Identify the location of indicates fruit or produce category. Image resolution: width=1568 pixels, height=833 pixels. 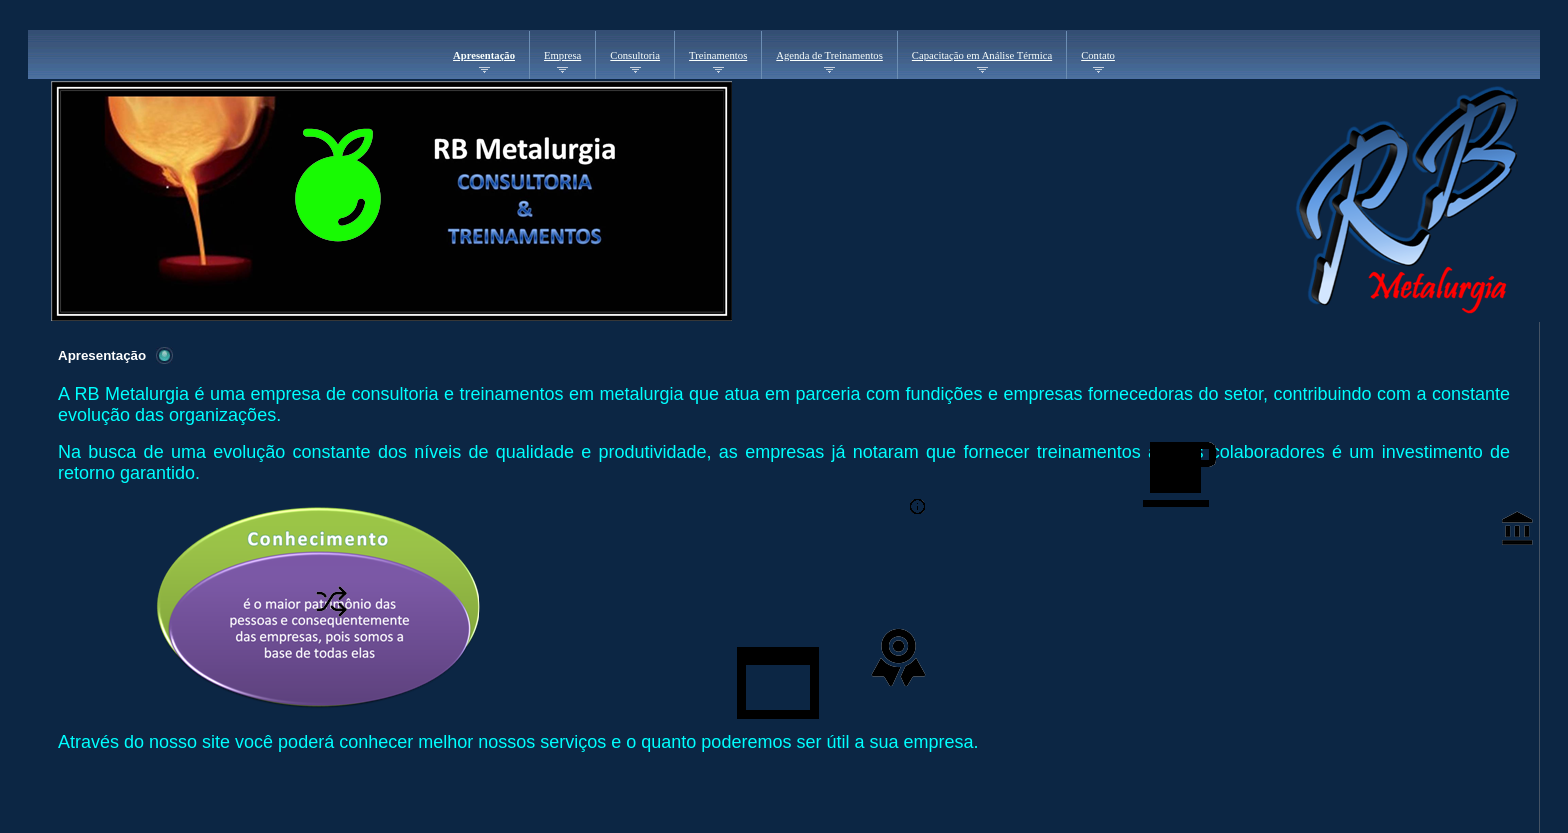
(338, 187).